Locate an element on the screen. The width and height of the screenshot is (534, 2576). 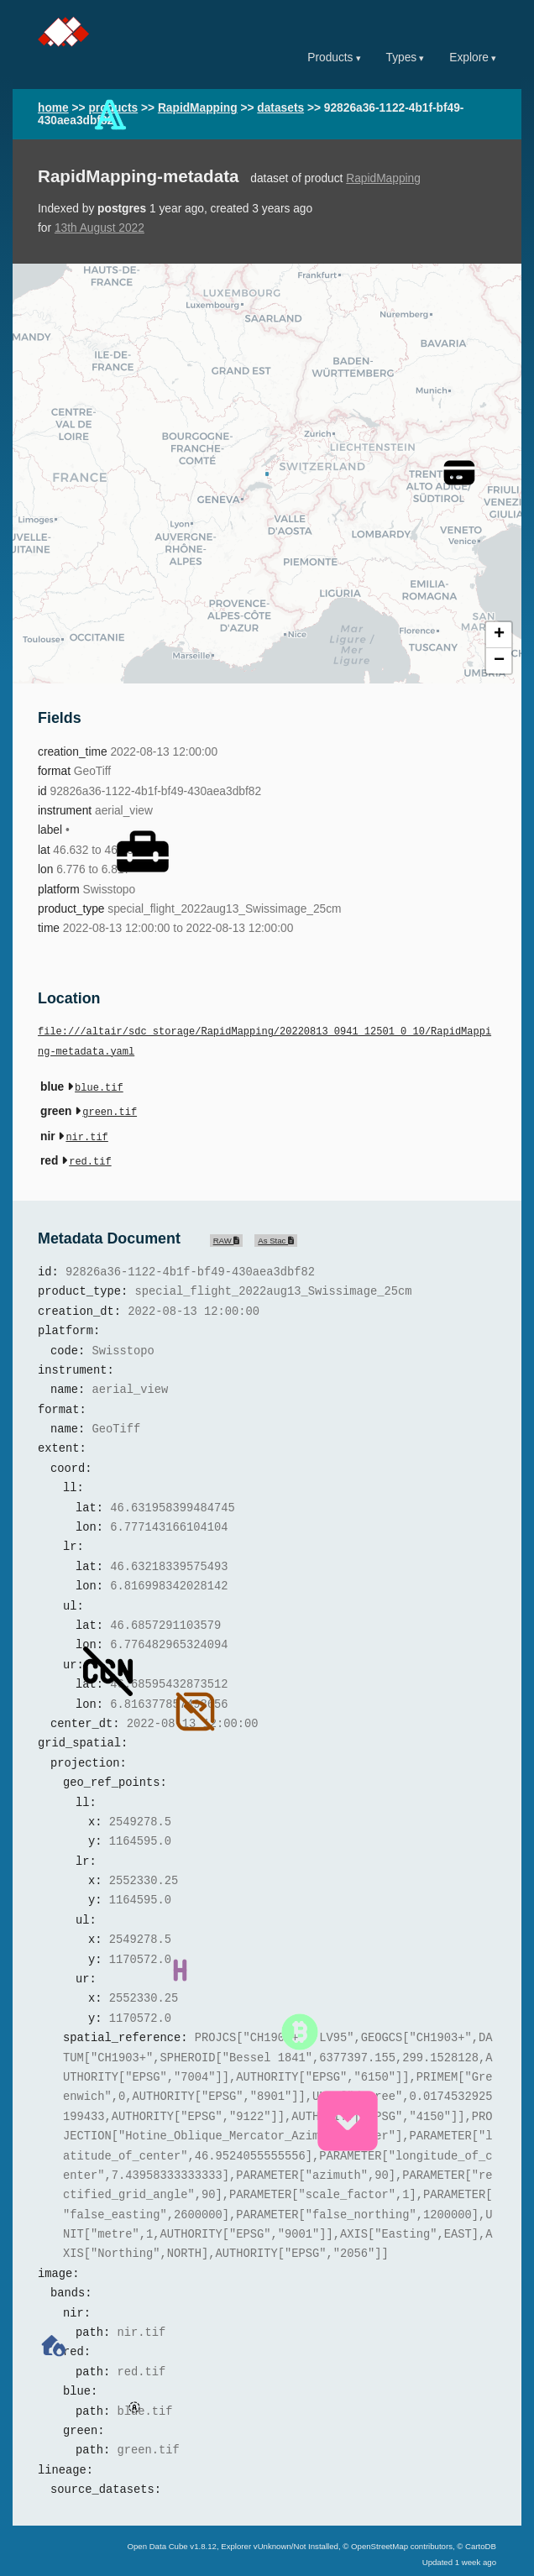
expand dropdown menu or content is located at coordinates (348, 2121).